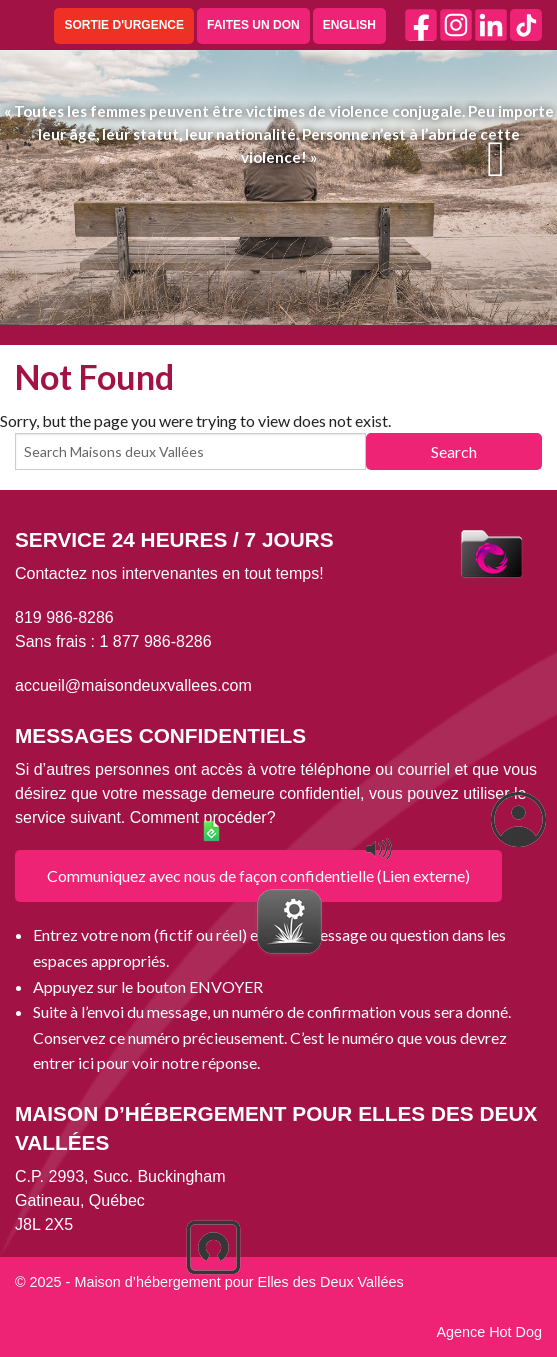  Describe the element at coordinates (491, 555) in the screenshot. I see `open reactivex project folder` at that location.